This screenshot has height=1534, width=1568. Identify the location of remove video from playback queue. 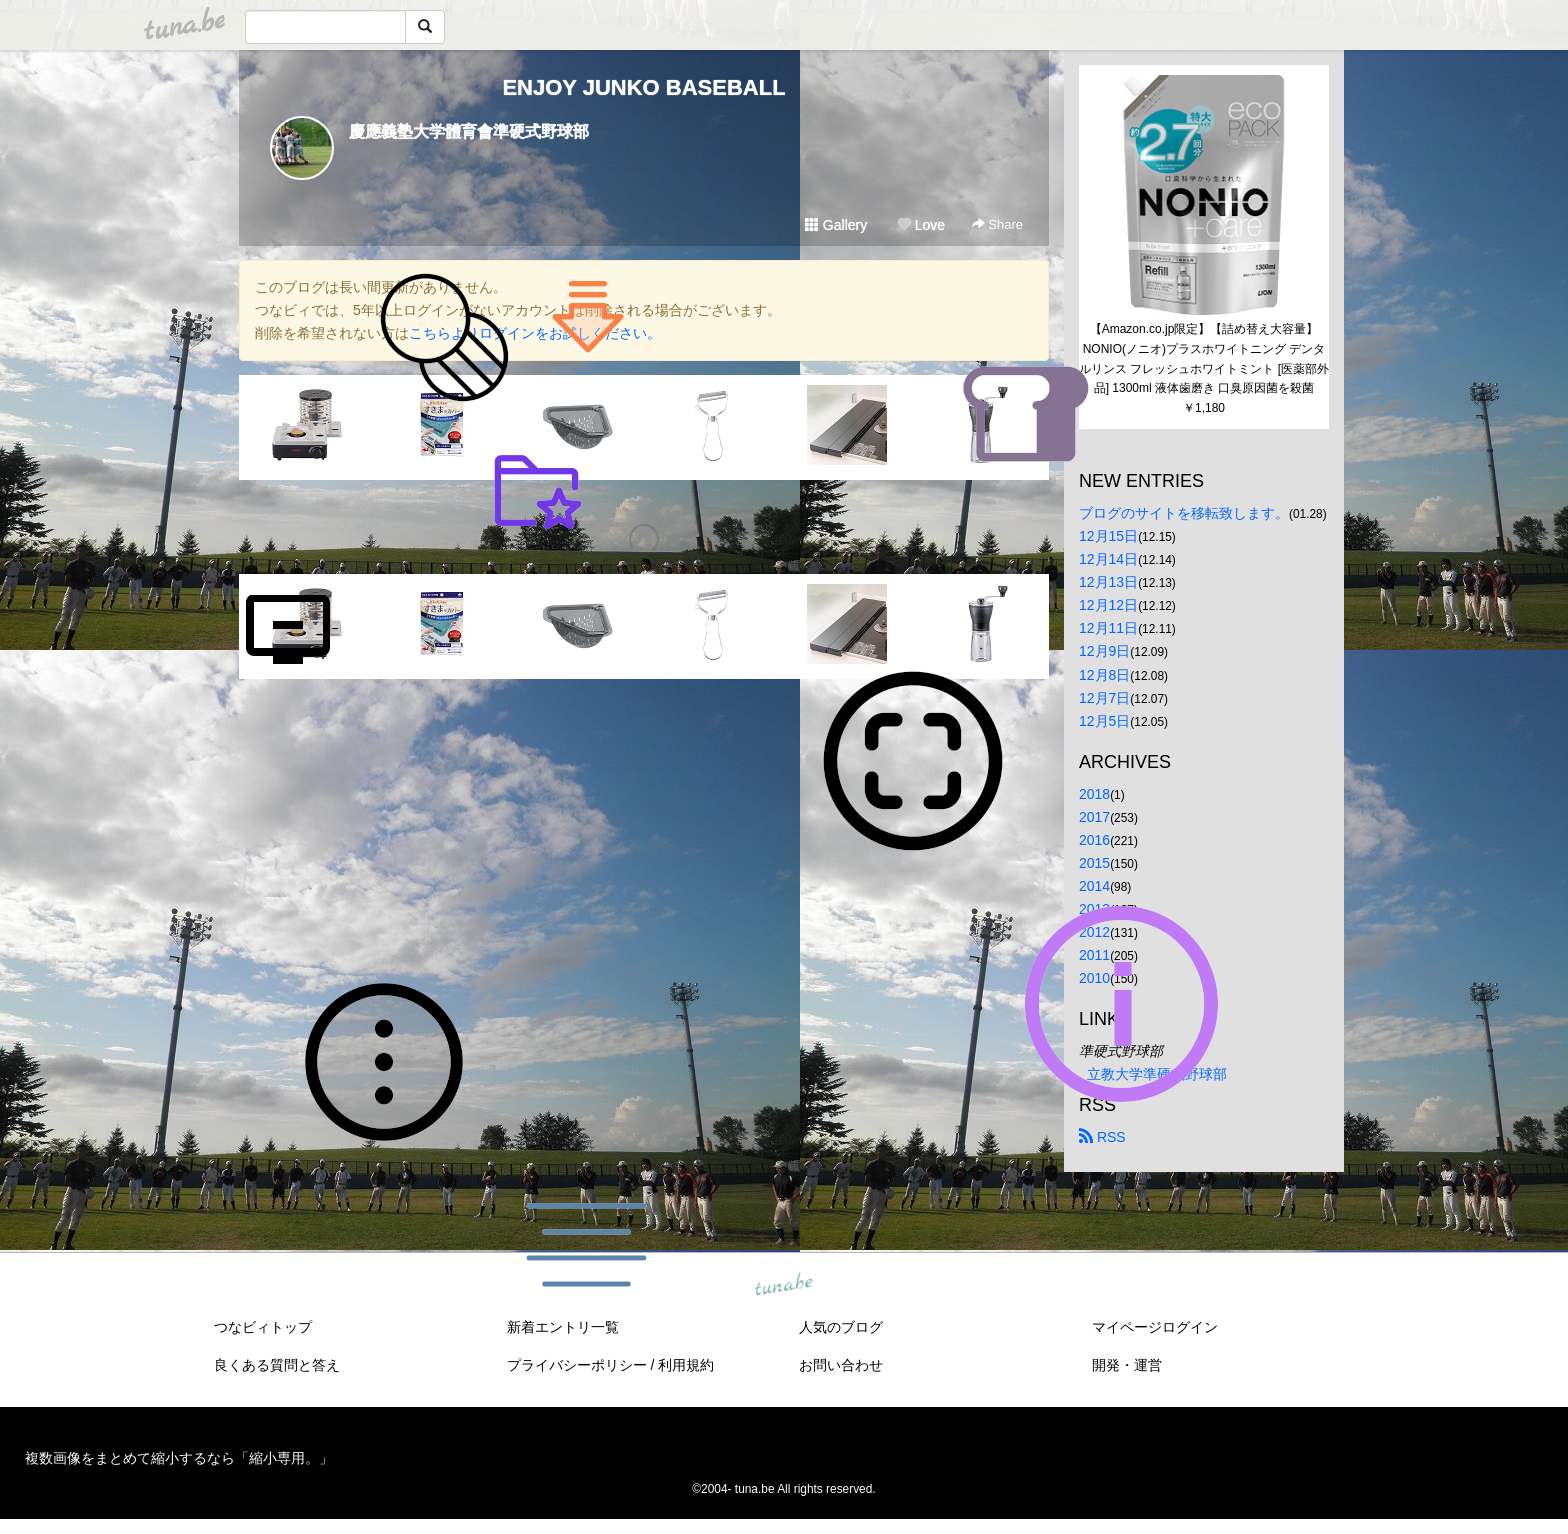
(288, 629).